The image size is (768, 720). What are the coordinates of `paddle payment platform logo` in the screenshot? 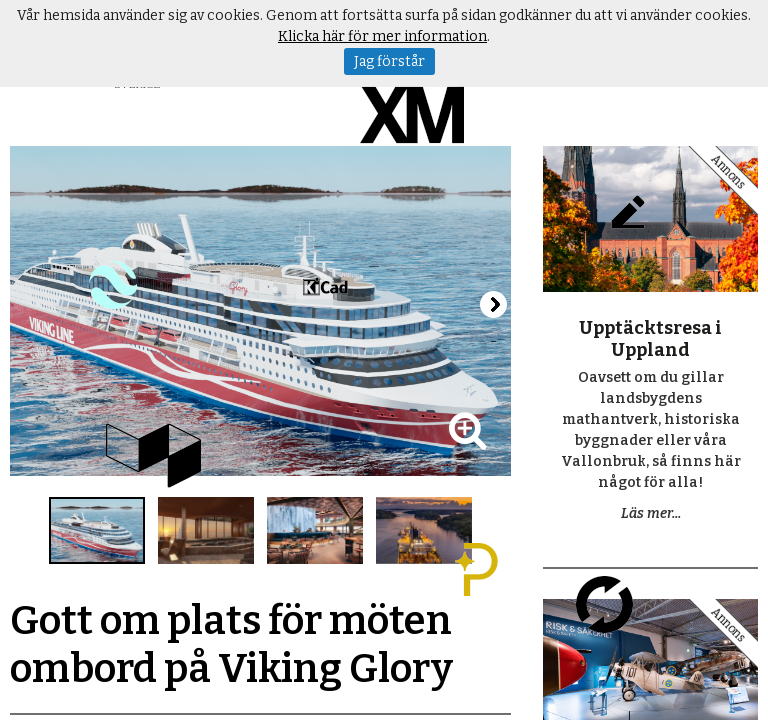 It's located at (476, 569).